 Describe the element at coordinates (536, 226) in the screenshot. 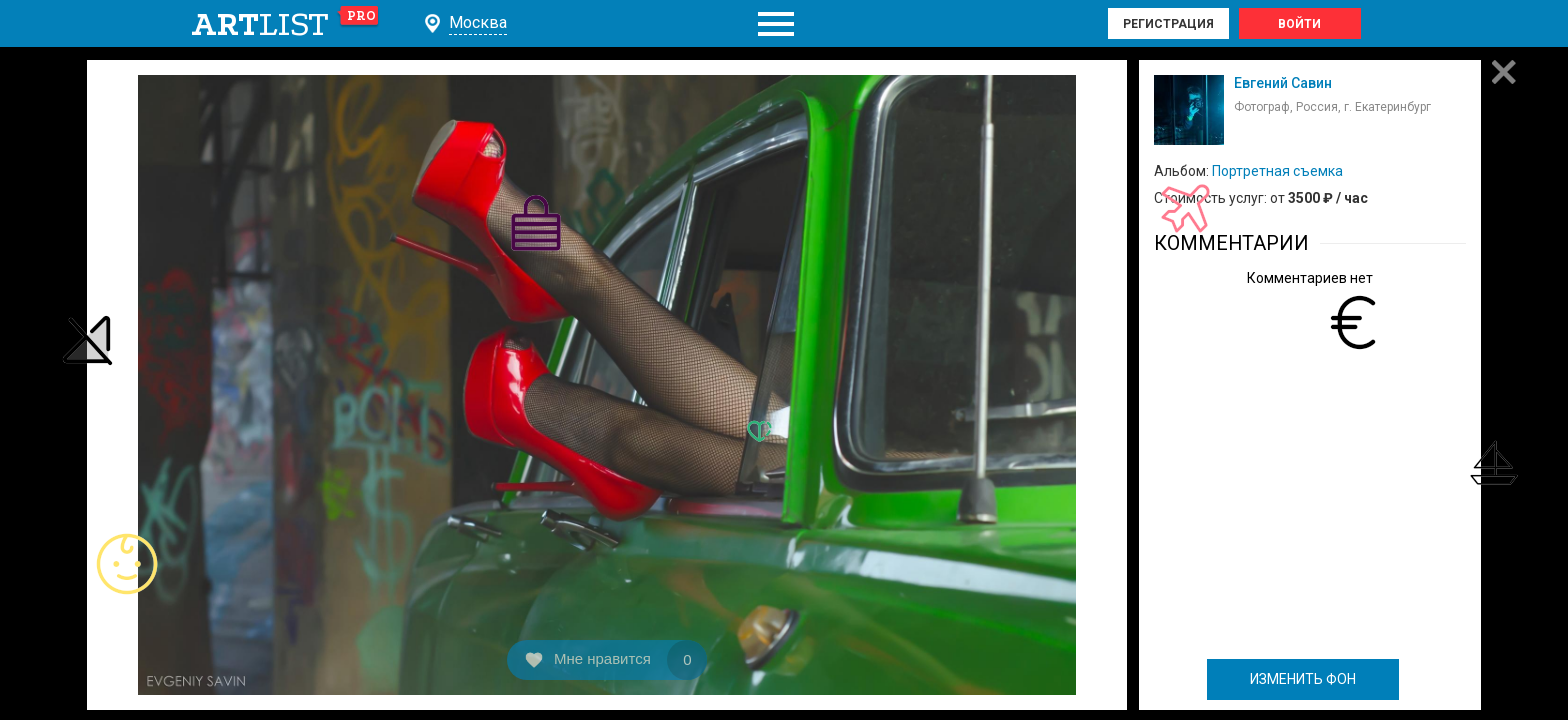

I see `indicates secure or encrypted content` at that location.